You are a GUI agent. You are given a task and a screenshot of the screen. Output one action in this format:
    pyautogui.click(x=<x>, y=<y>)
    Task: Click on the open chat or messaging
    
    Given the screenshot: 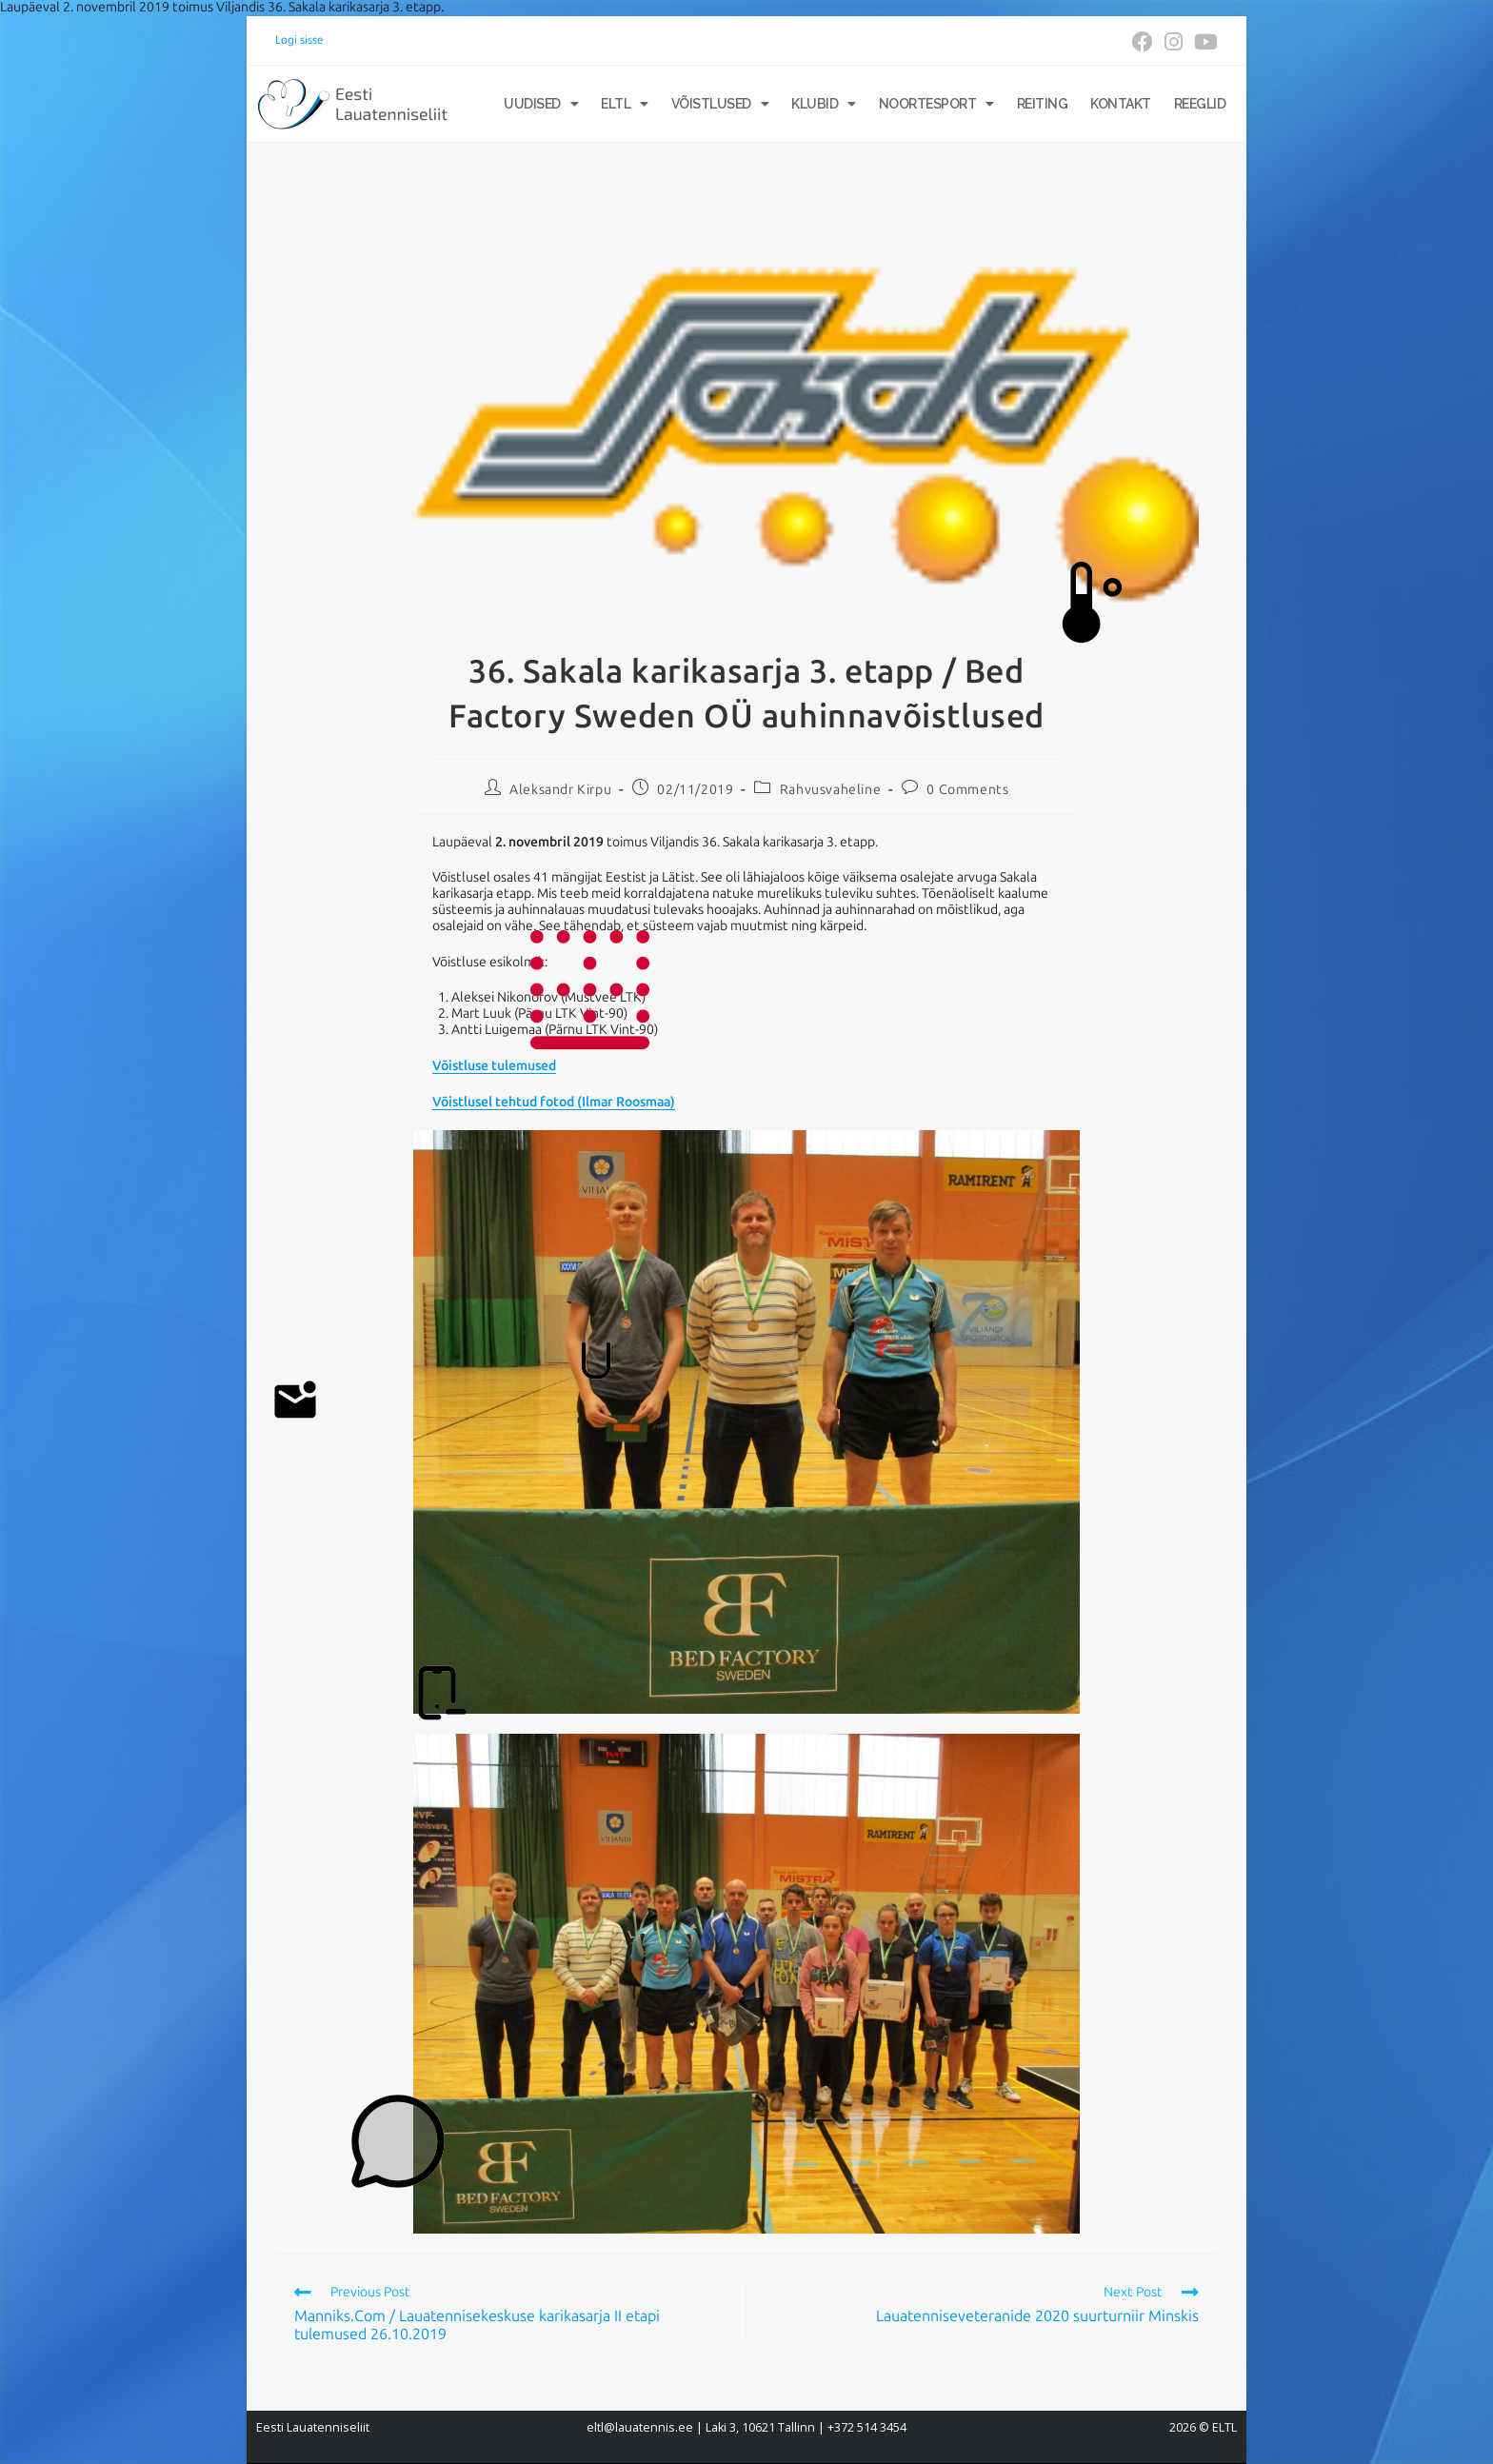 What is the action you would take?
    pyautogui.click(x=398, y=2141)
    